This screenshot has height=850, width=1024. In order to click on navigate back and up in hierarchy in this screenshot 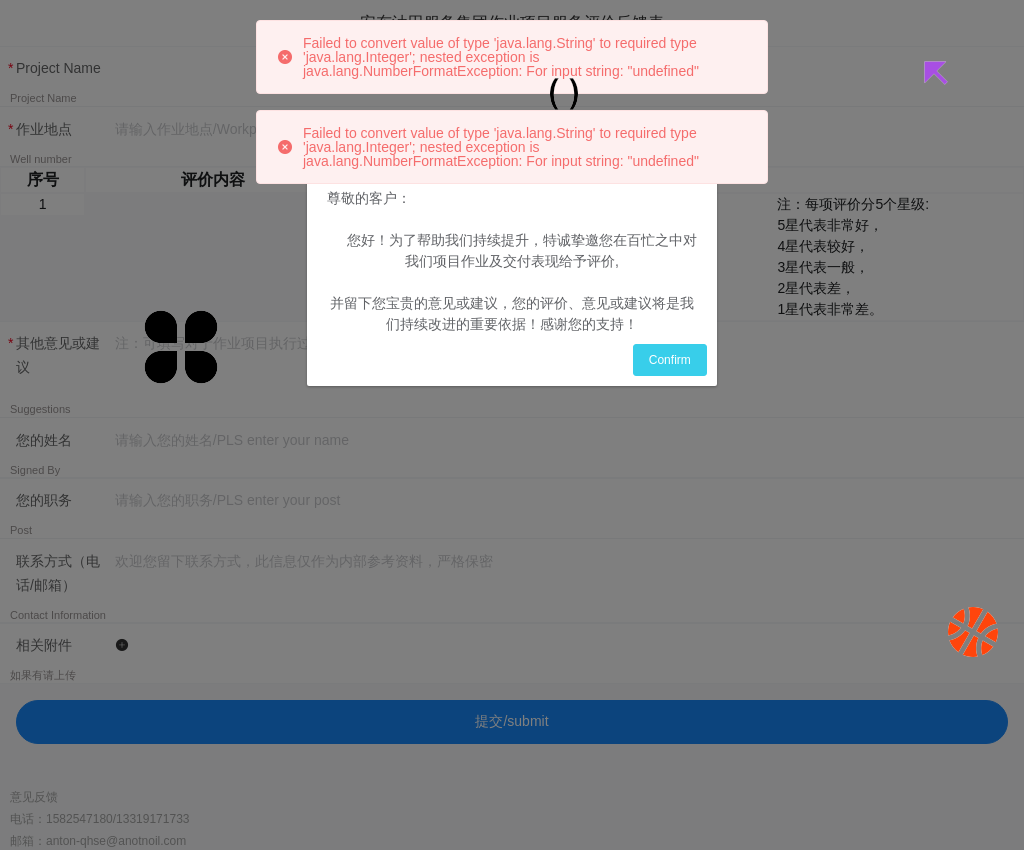, I will do `click(936, 73)`.